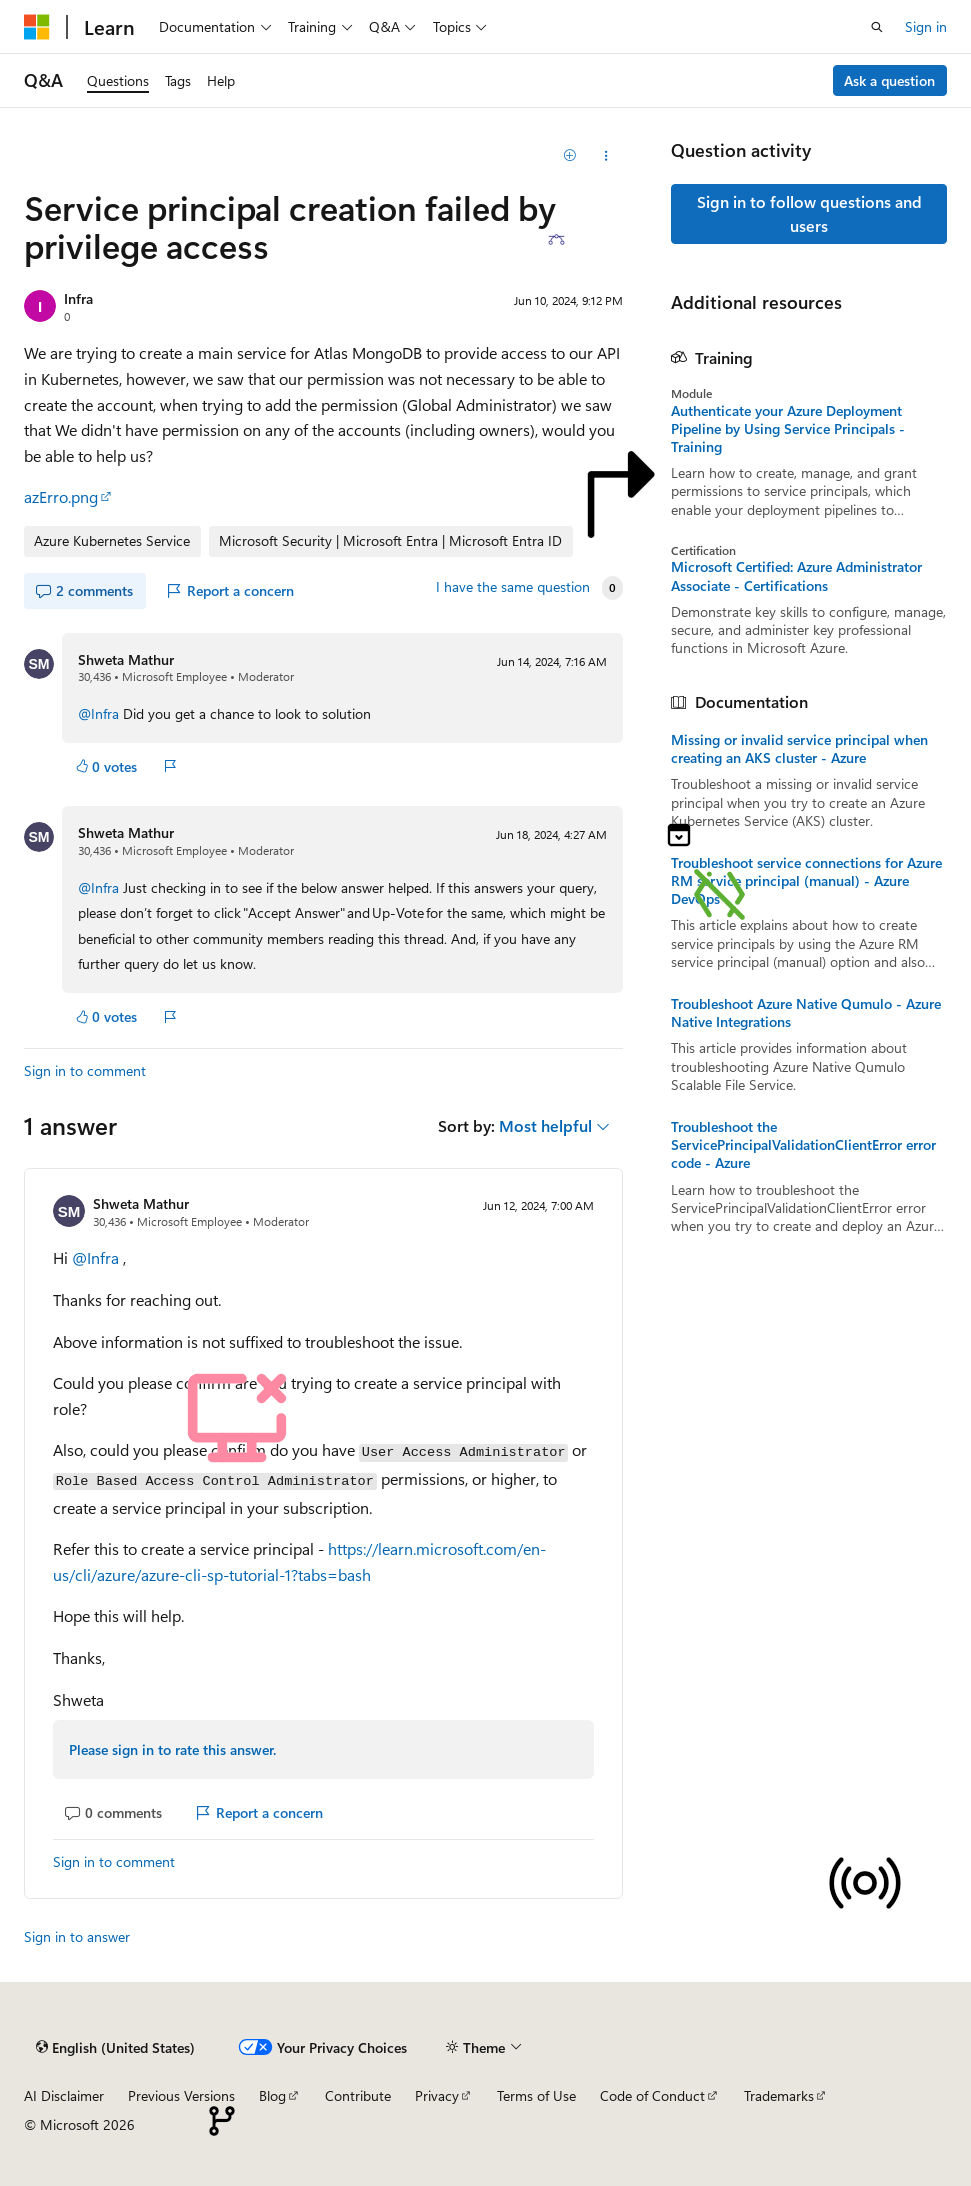 Image resolution: width=971 pixels, height=2186 pixels. Describe the element at coordinates (865, 1883) in the screenshot. I see `start a live broadcast or stream` at that location.